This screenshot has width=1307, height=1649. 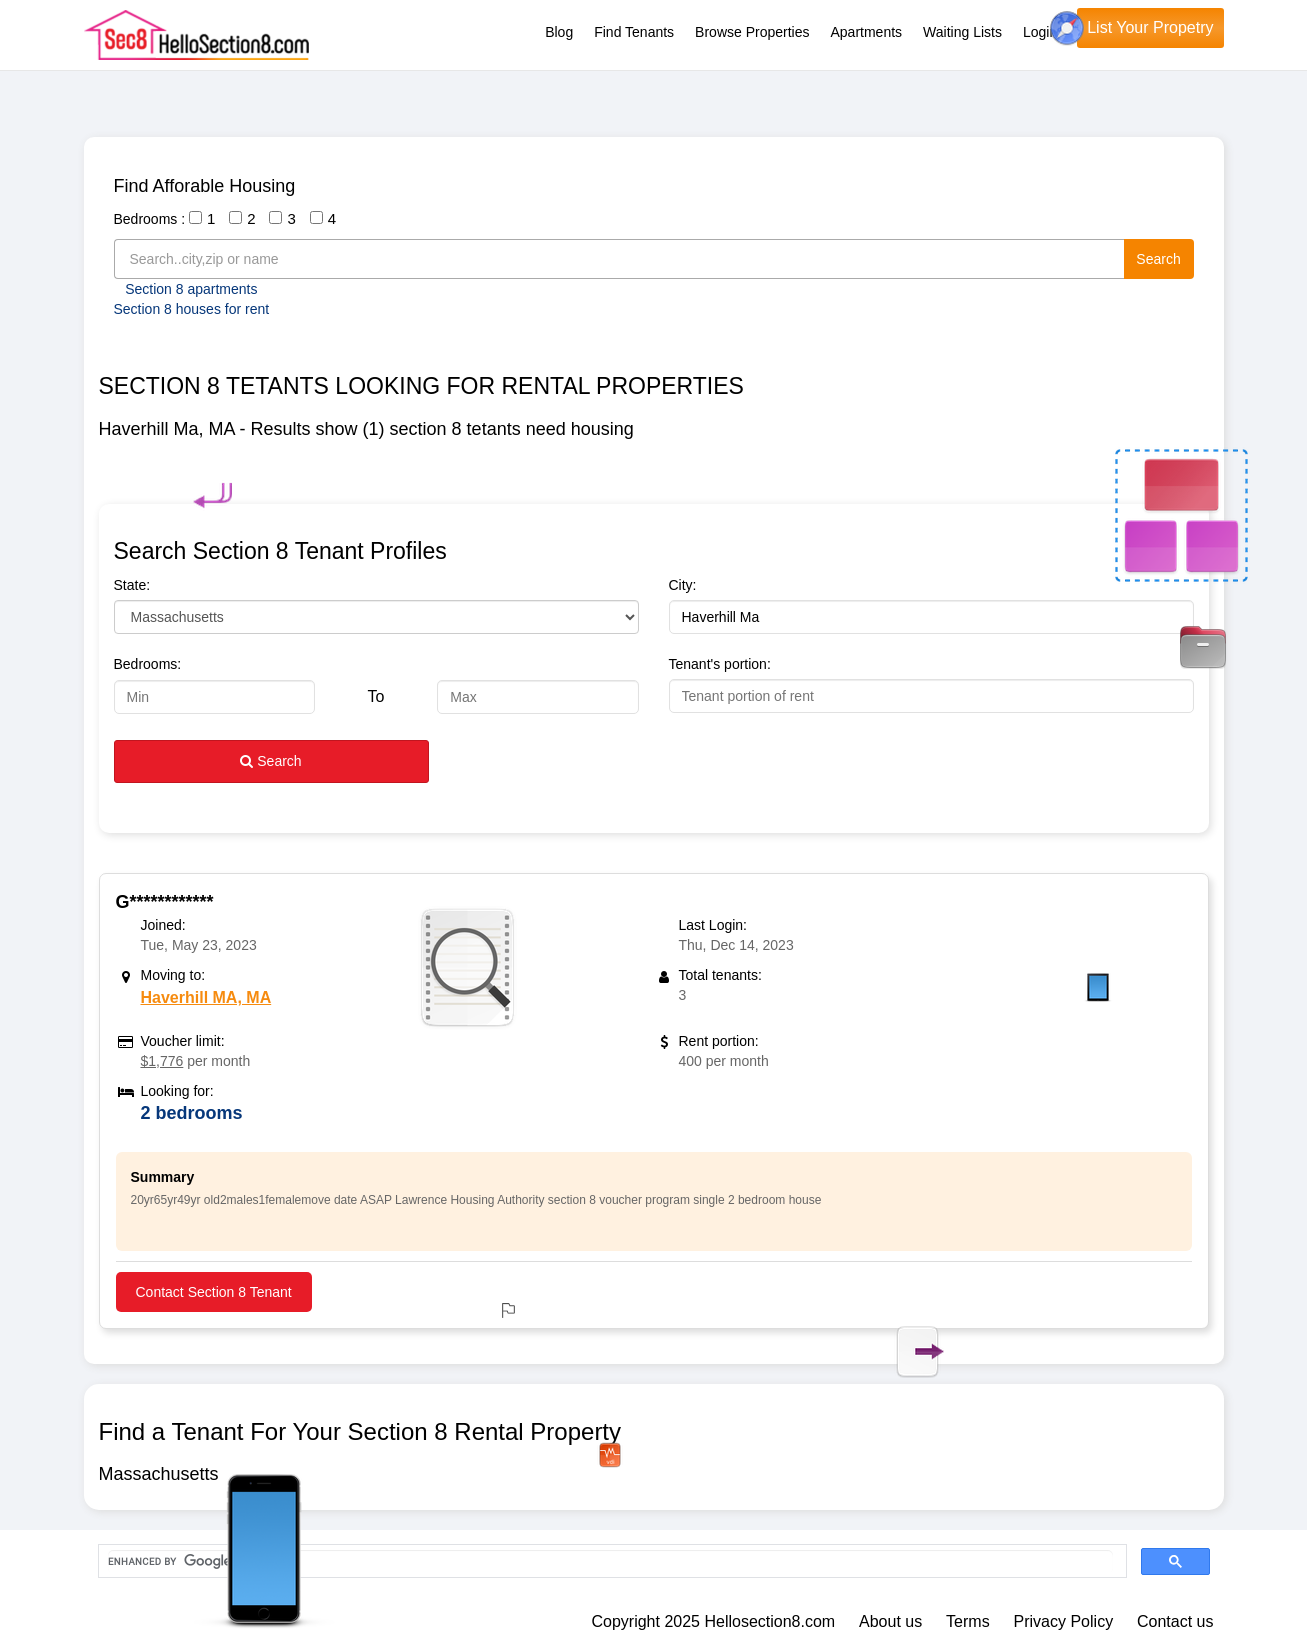 I want to click on iPad device connected to your system, so click(x=1098, y=987).